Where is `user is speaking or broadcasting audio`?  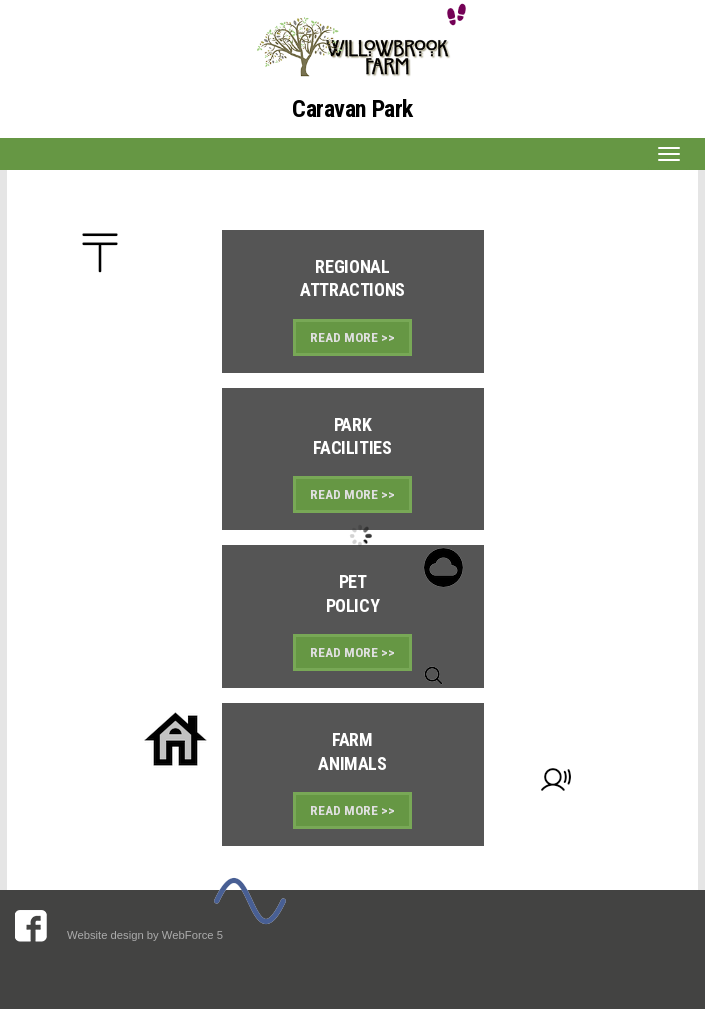
user is speaking or broadcasting audio is located at coordinates (555, 779).